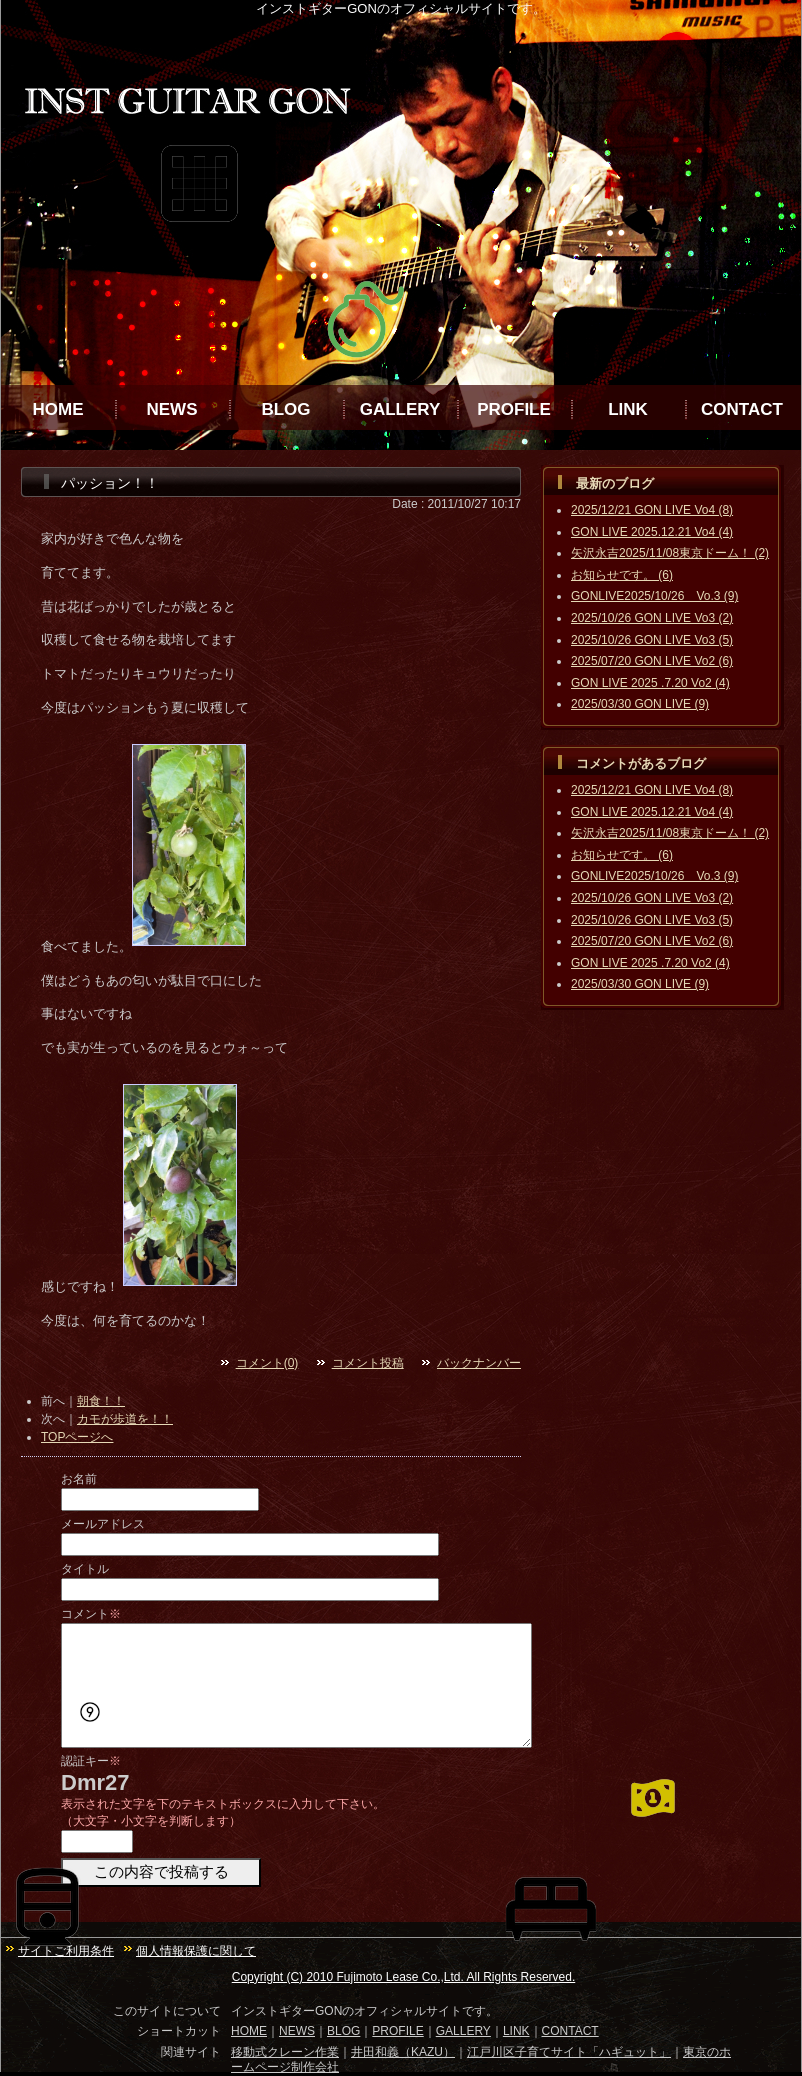  Describe the element at coordinates (90, 1712) in the screenshot. I see `indicates item number nine in a list or sequence` at that location.